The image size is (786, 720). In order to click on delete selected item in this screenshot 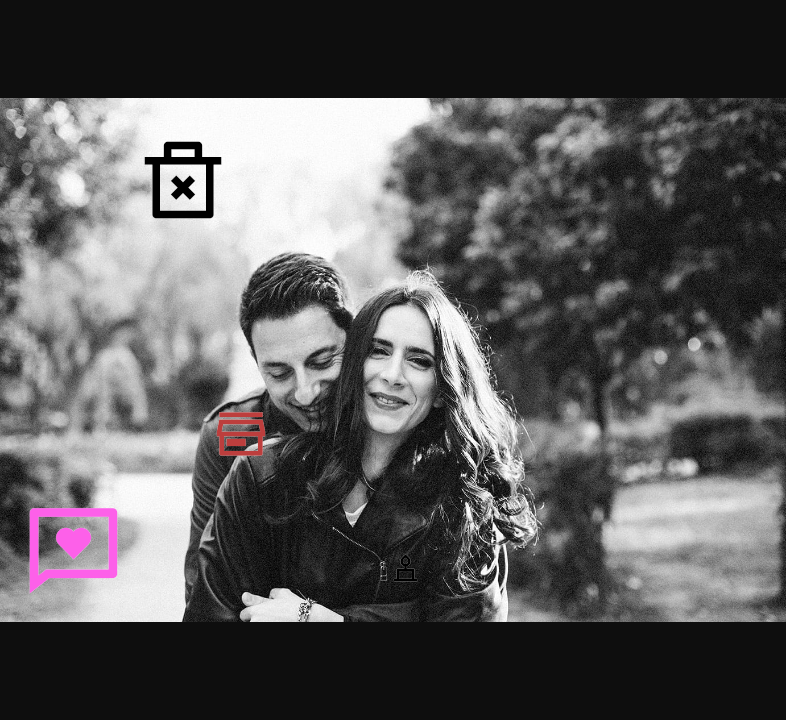, I will do `click(183, 180)`.